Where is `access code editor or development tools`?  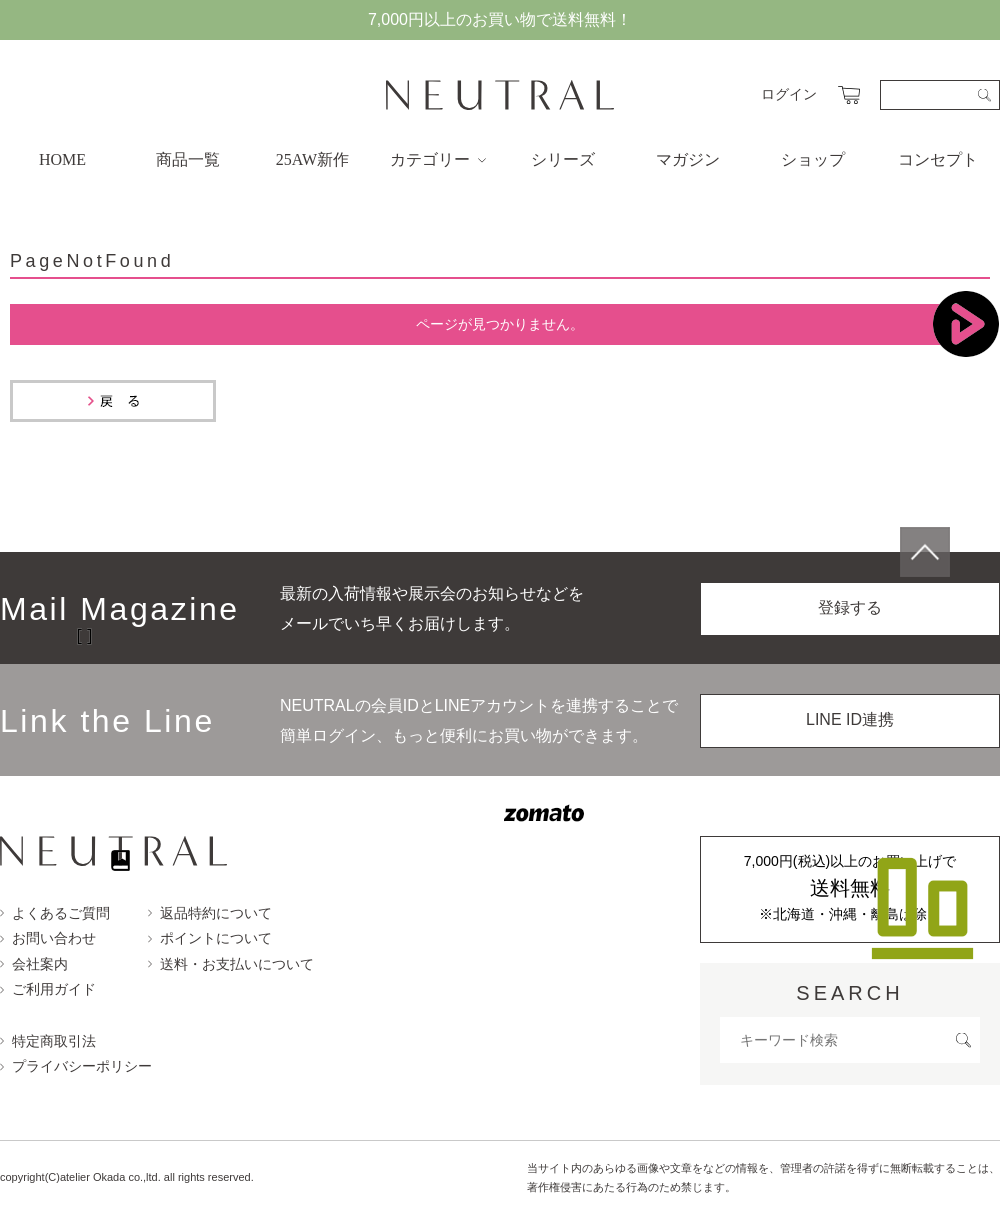 access code editor or development tools is located at coordinates (84, 636).